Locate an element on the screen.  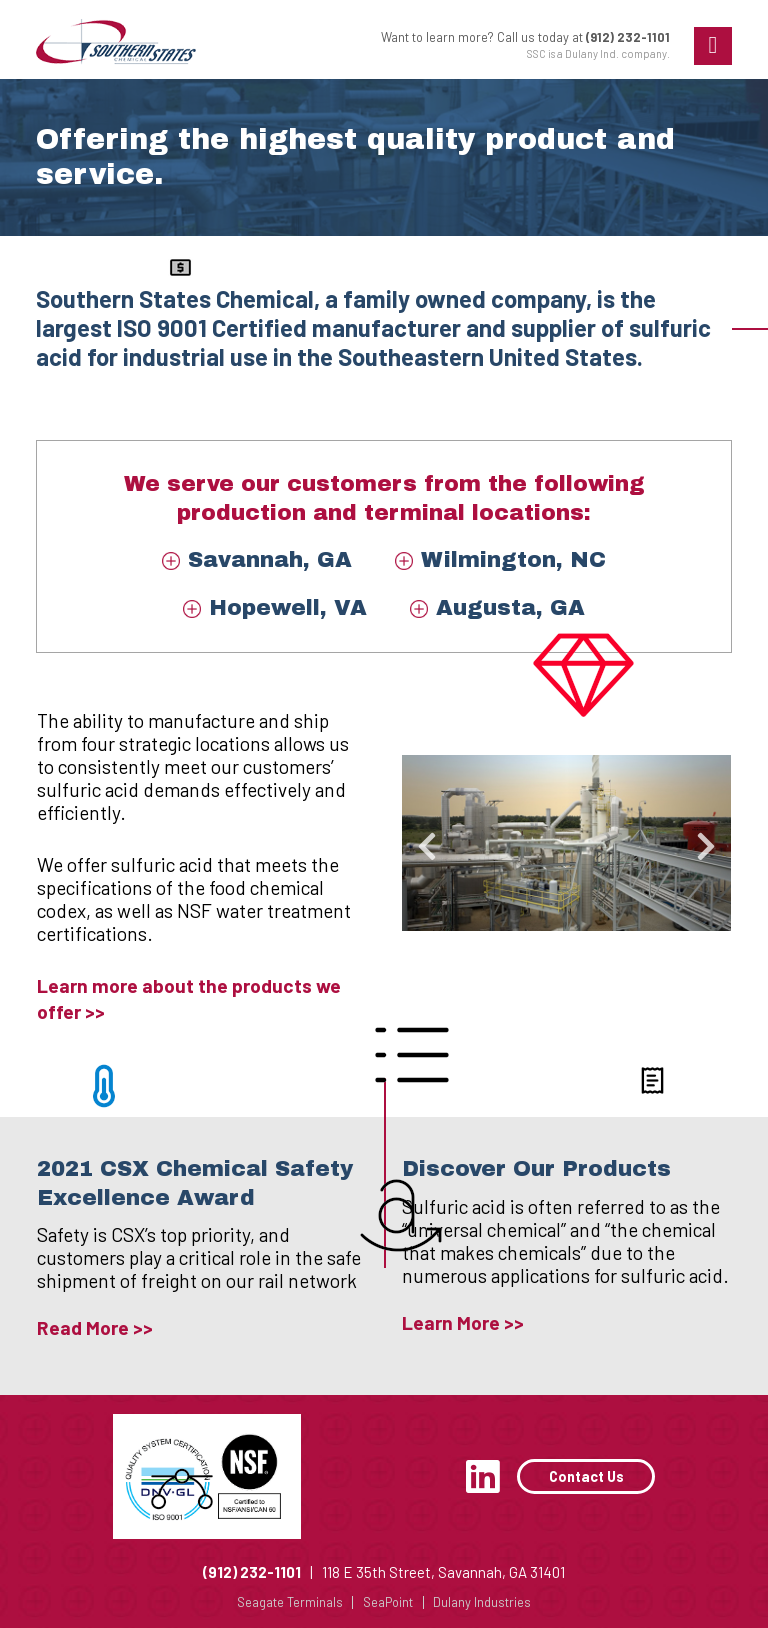
view items in a list format is located at coordinates (412, 1055).